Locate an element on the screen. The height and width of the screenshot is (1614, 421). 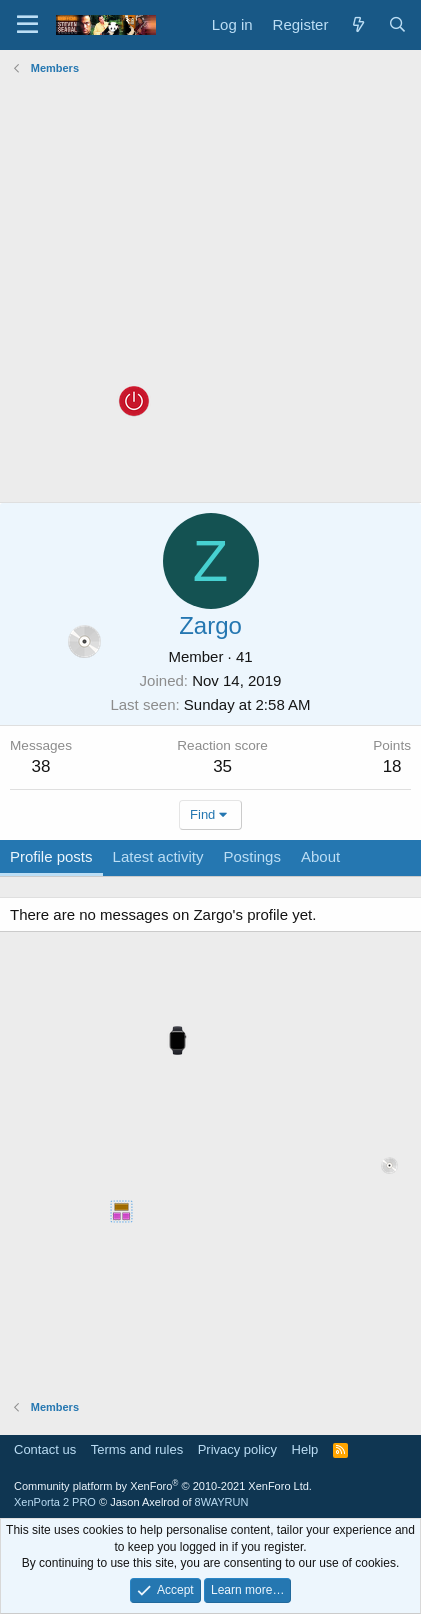
indicates a DVD-R disc drive or media is located at coordinates (389, 1165).